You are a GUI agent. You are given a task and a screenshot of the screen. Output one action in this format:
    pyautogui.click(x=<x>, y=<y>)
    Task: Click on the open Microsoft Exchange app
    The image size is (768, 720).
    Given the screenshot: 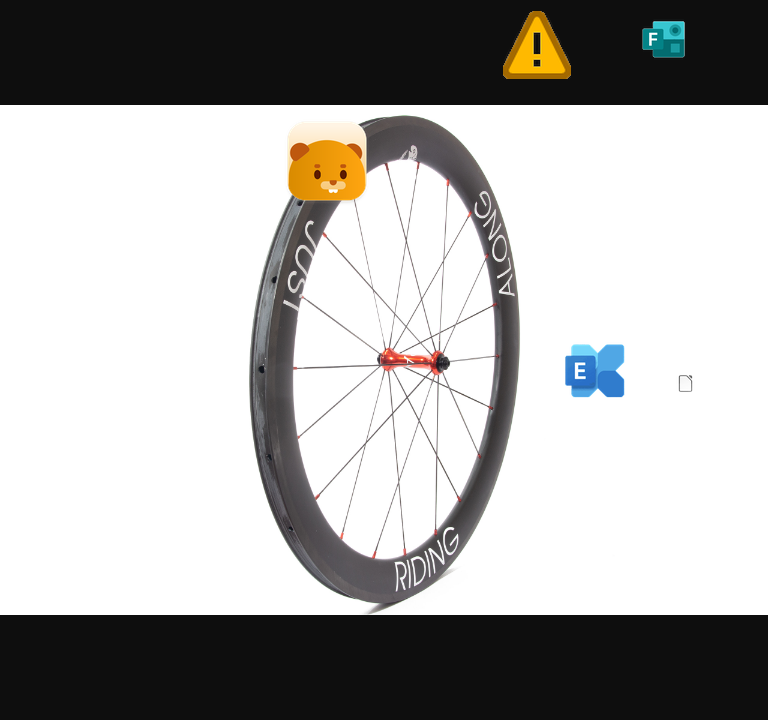 What is the action you would take?
    pyautogui.click(x=595, y=371)
    